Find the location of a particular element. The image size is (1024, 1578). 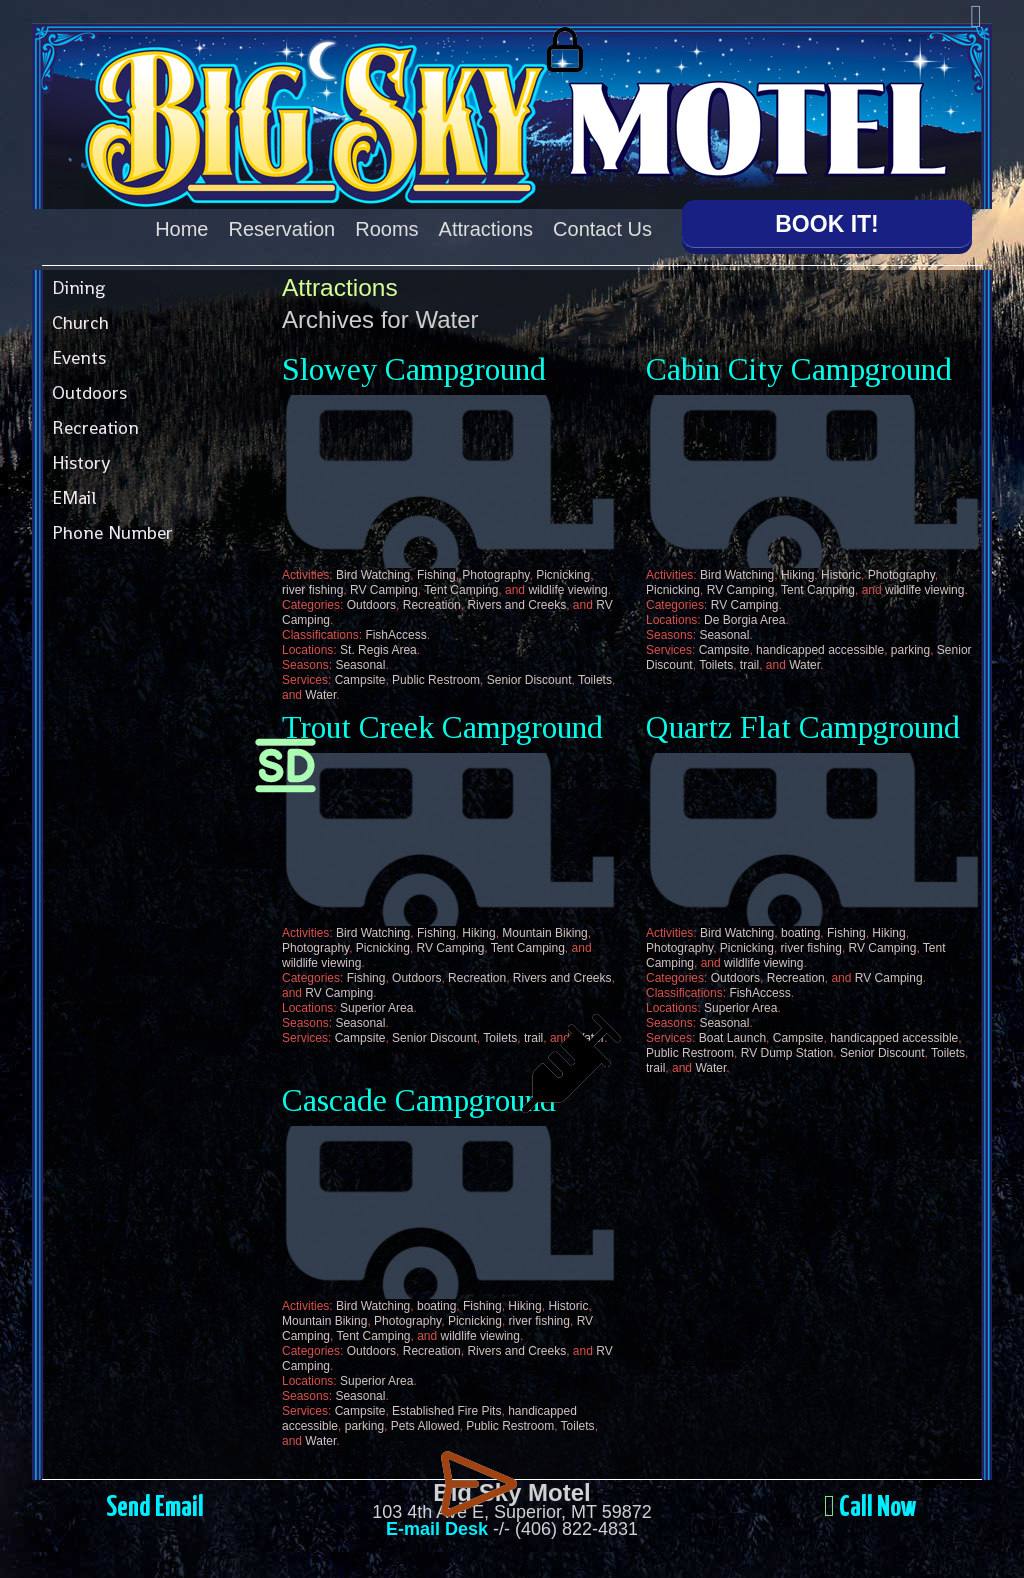

indicates a locked or secure item is located at coordinates (565, 51).